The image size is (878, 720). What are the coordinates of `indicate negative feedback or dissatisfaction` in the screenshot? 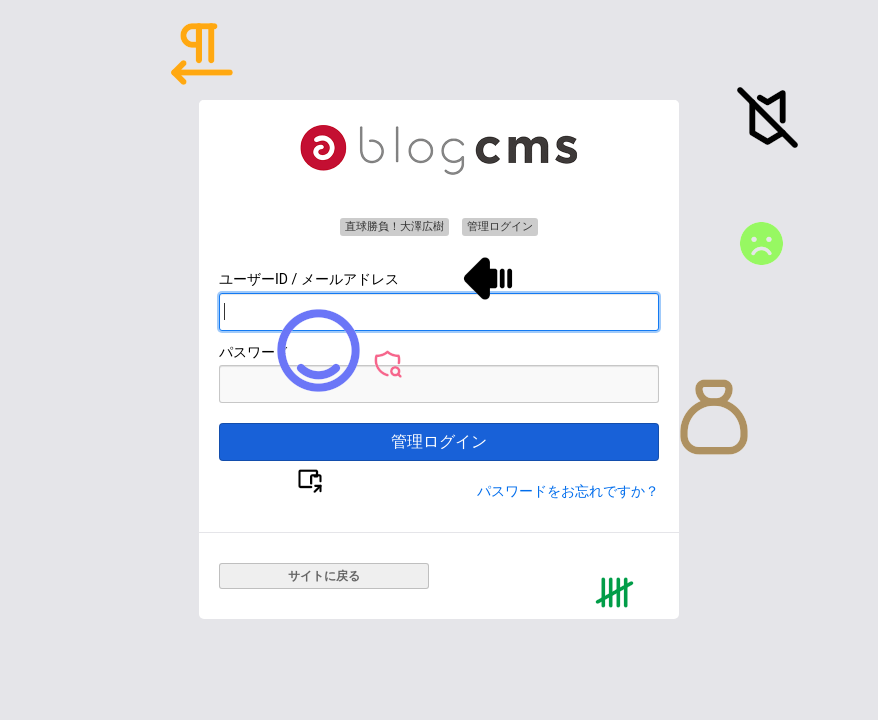 It's located at (761, 243).